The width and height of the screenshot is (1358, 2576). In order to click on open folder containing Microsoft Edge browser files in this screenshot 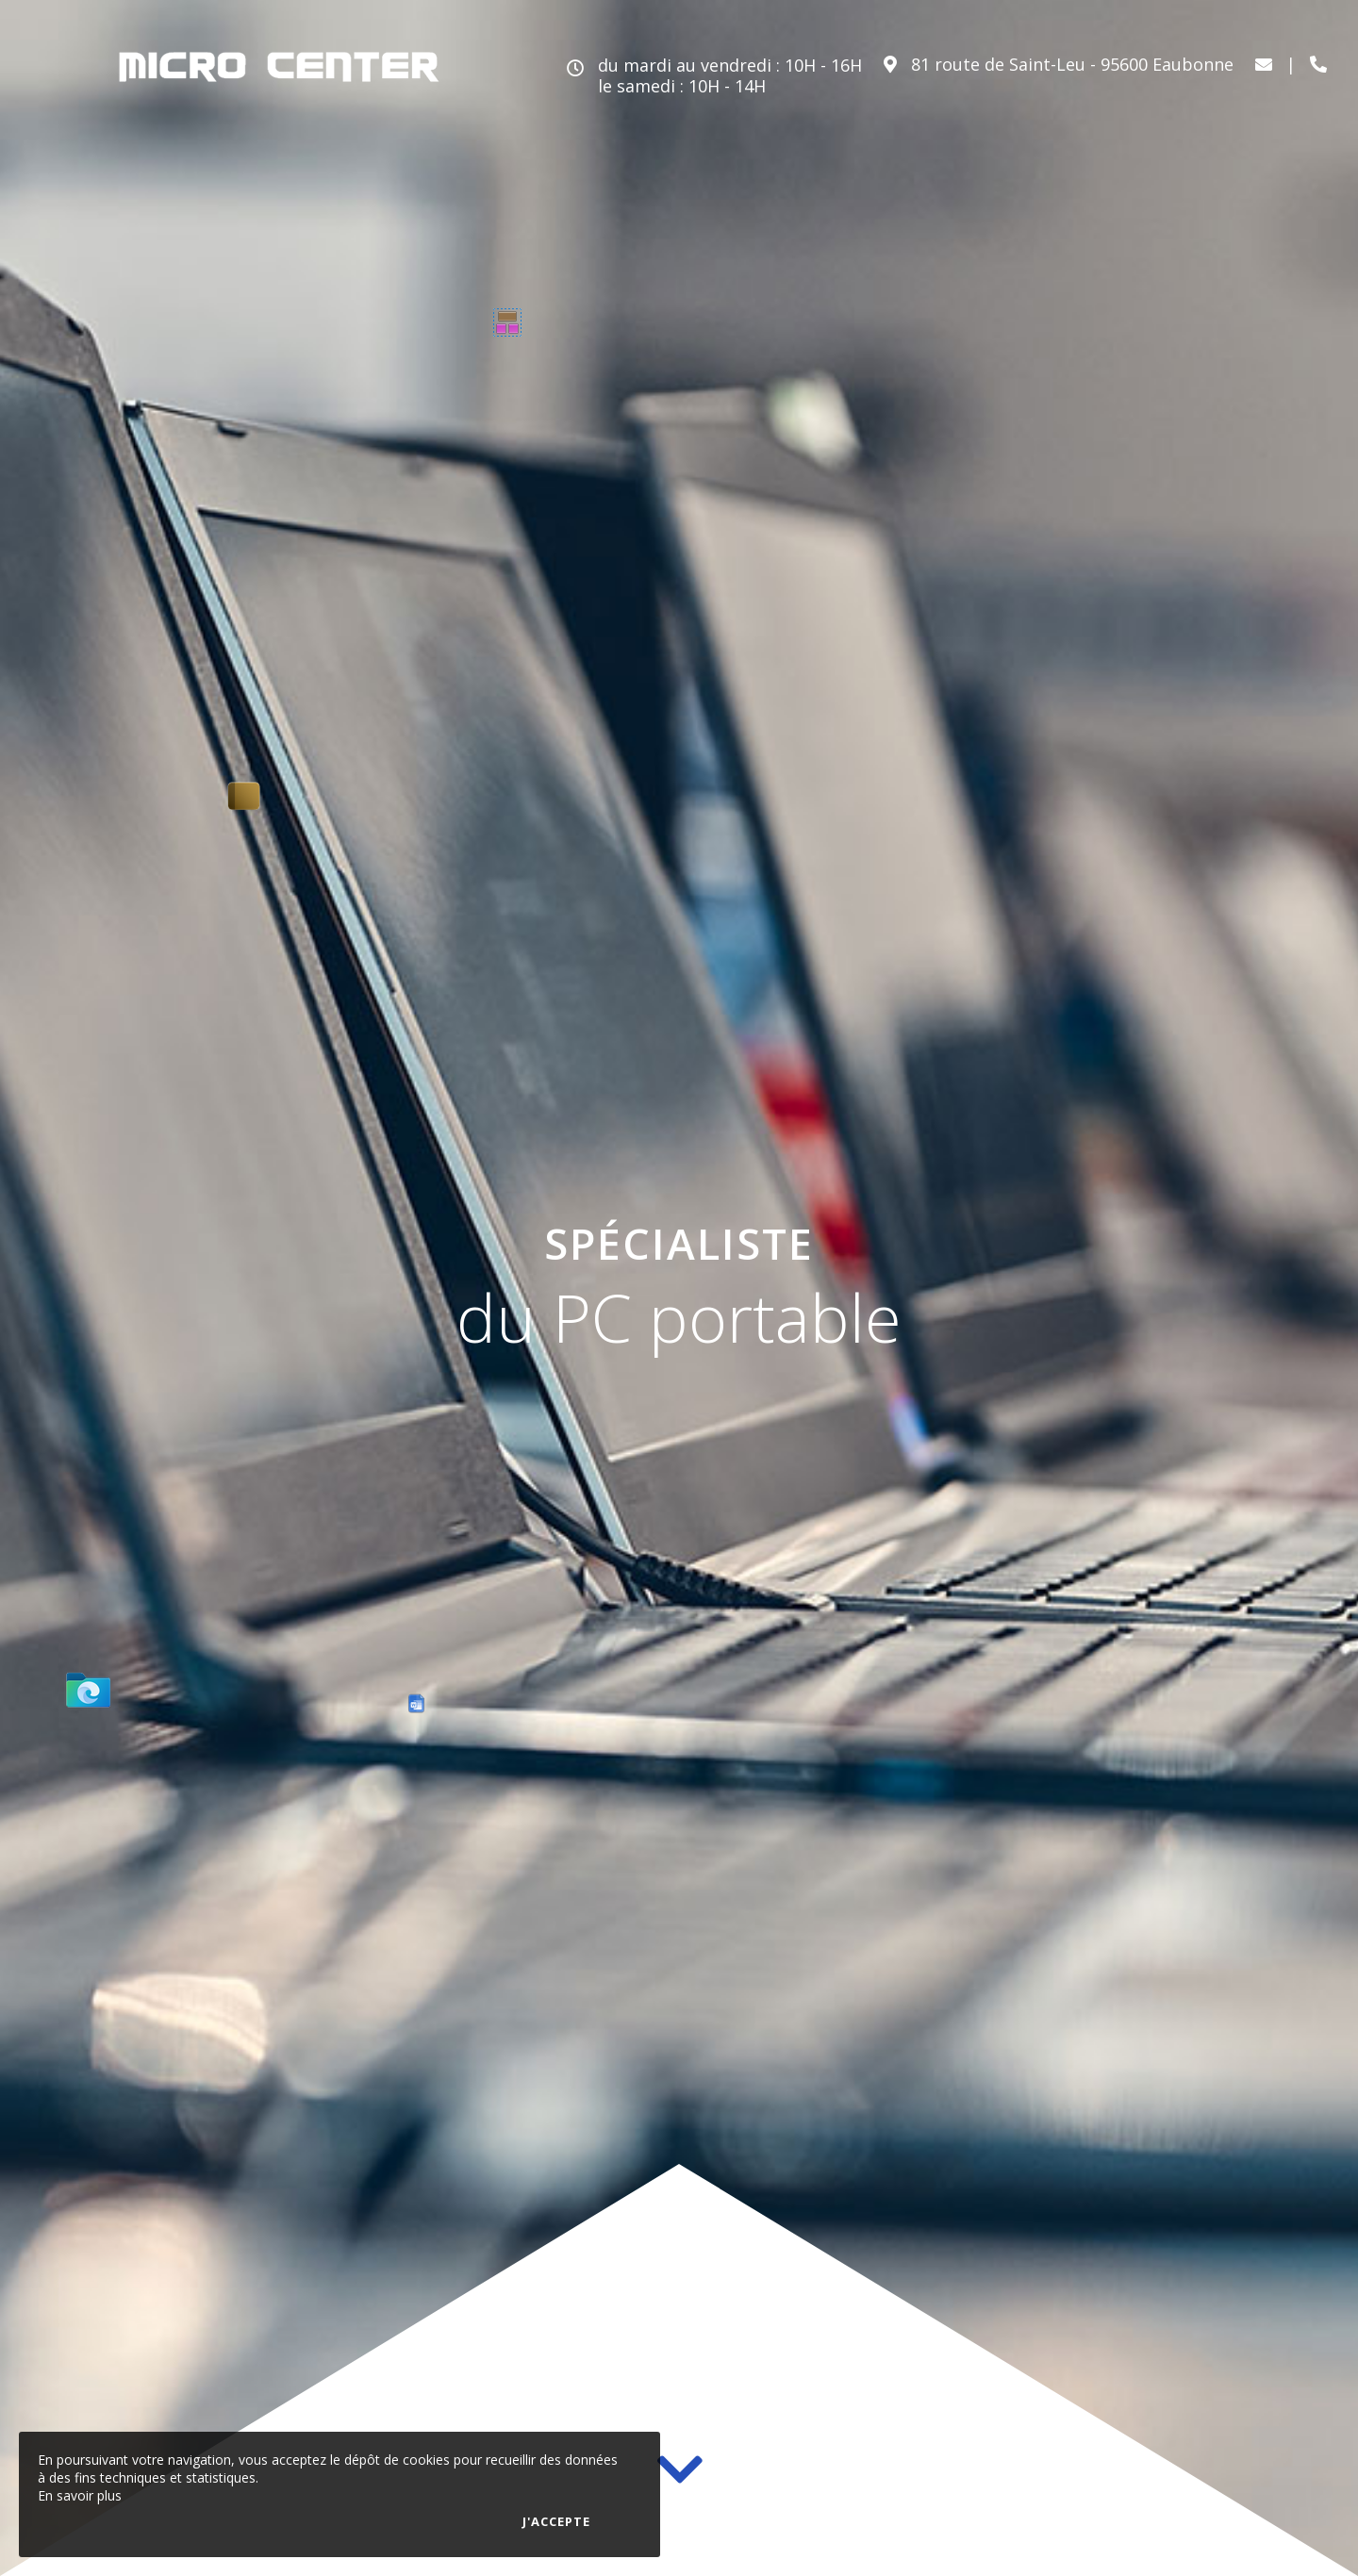, I will do `click(88, 1691)`.